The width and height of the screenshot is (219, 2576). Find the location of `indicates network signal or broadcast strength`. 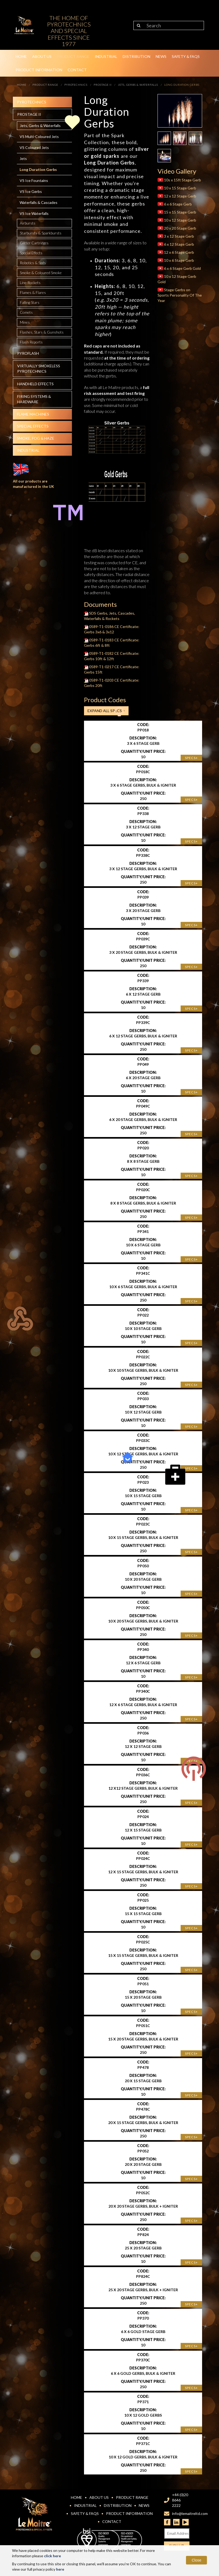

indicates network signal or broadcast strength is located at coordinates (194, 1769).